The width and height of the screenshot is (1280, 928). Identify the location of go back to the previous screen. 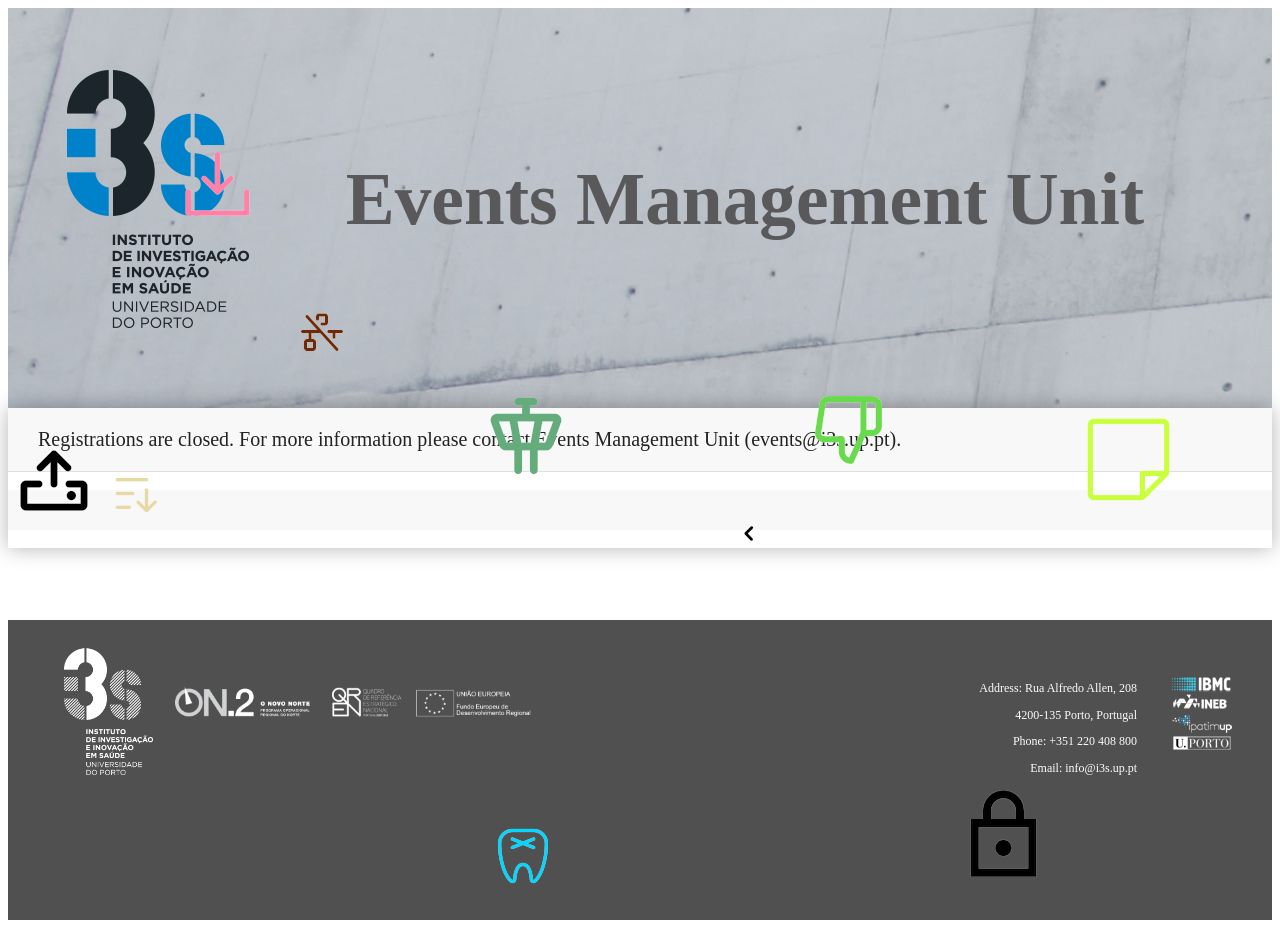
(749, 533).